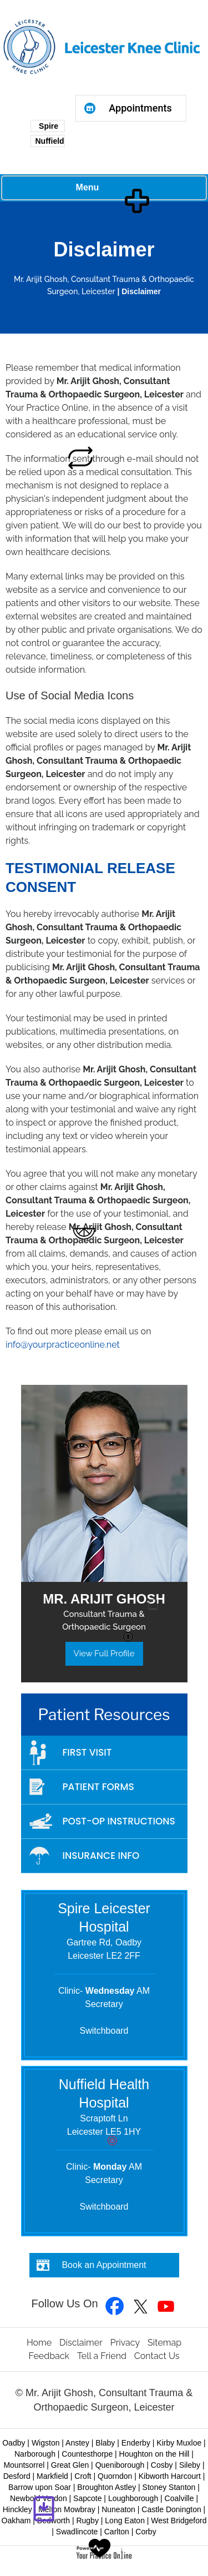 Image resolution: width=208 pixels, height=2576 pixels. What do you see at coordinates (153, 1604) in the screenshot?
I see `view screenplay or script documents` at bounding box center [153, 1604].